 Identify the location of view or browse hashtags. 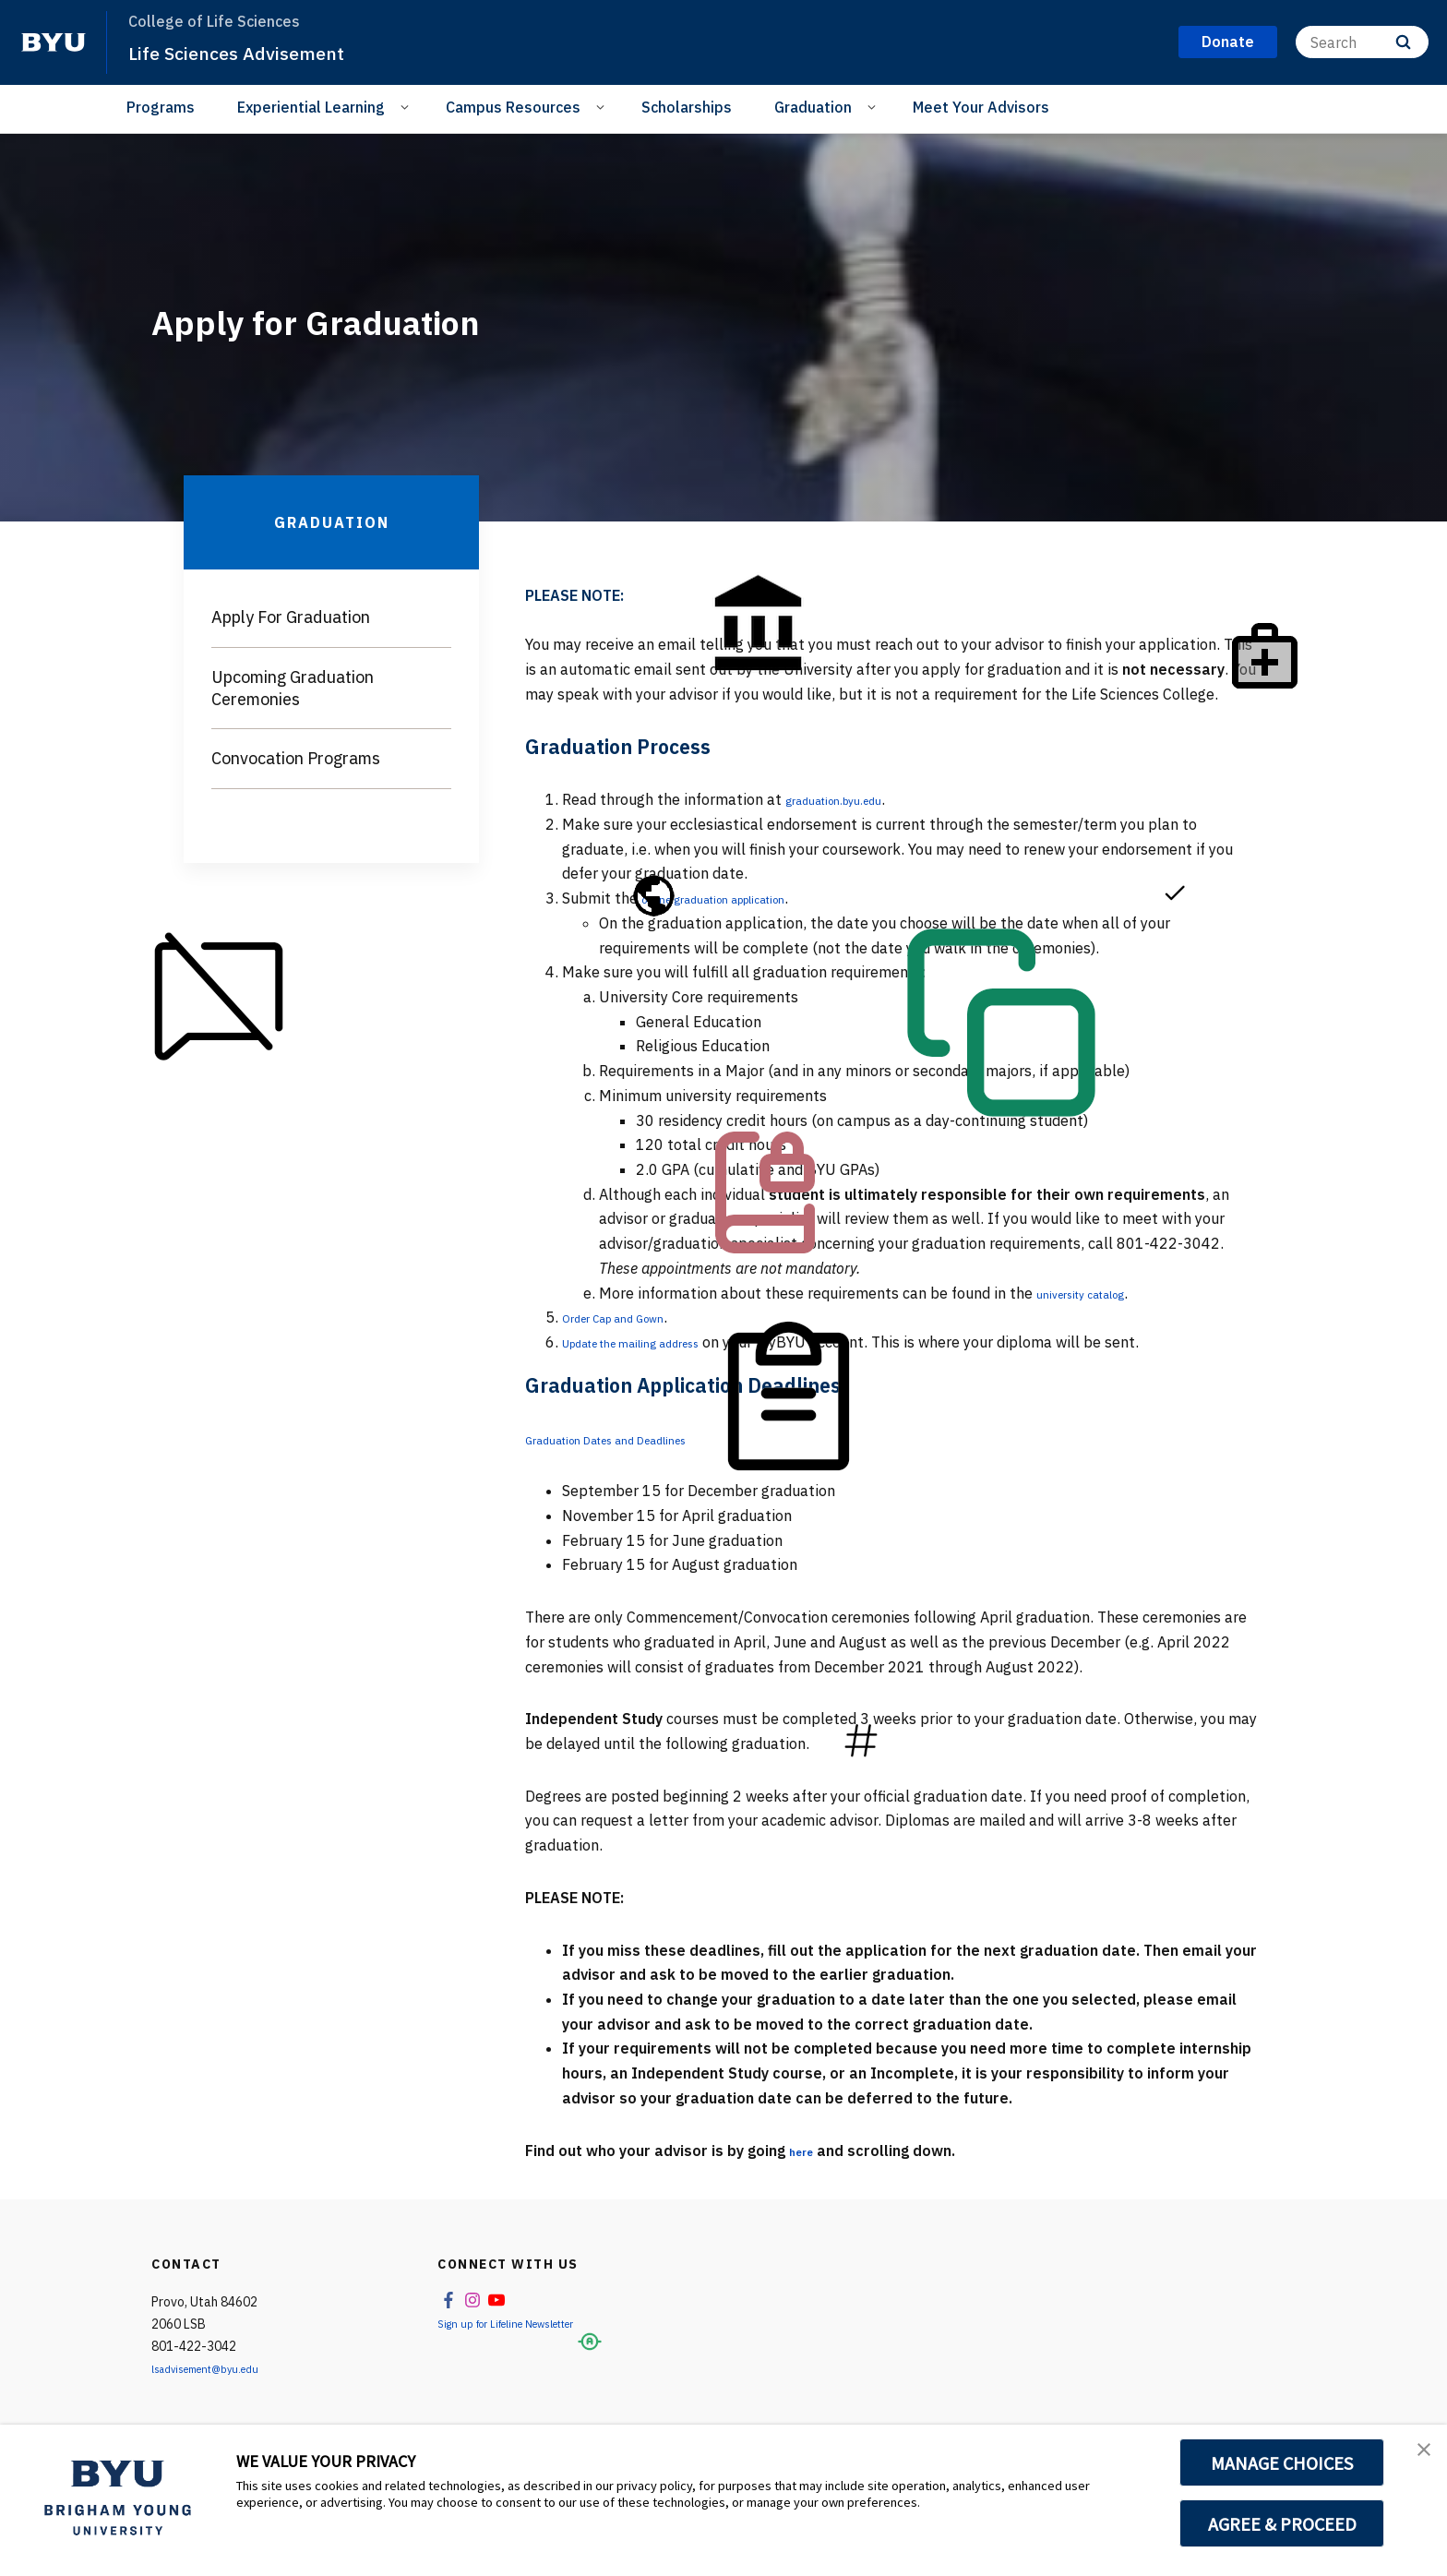
(861, 1741).